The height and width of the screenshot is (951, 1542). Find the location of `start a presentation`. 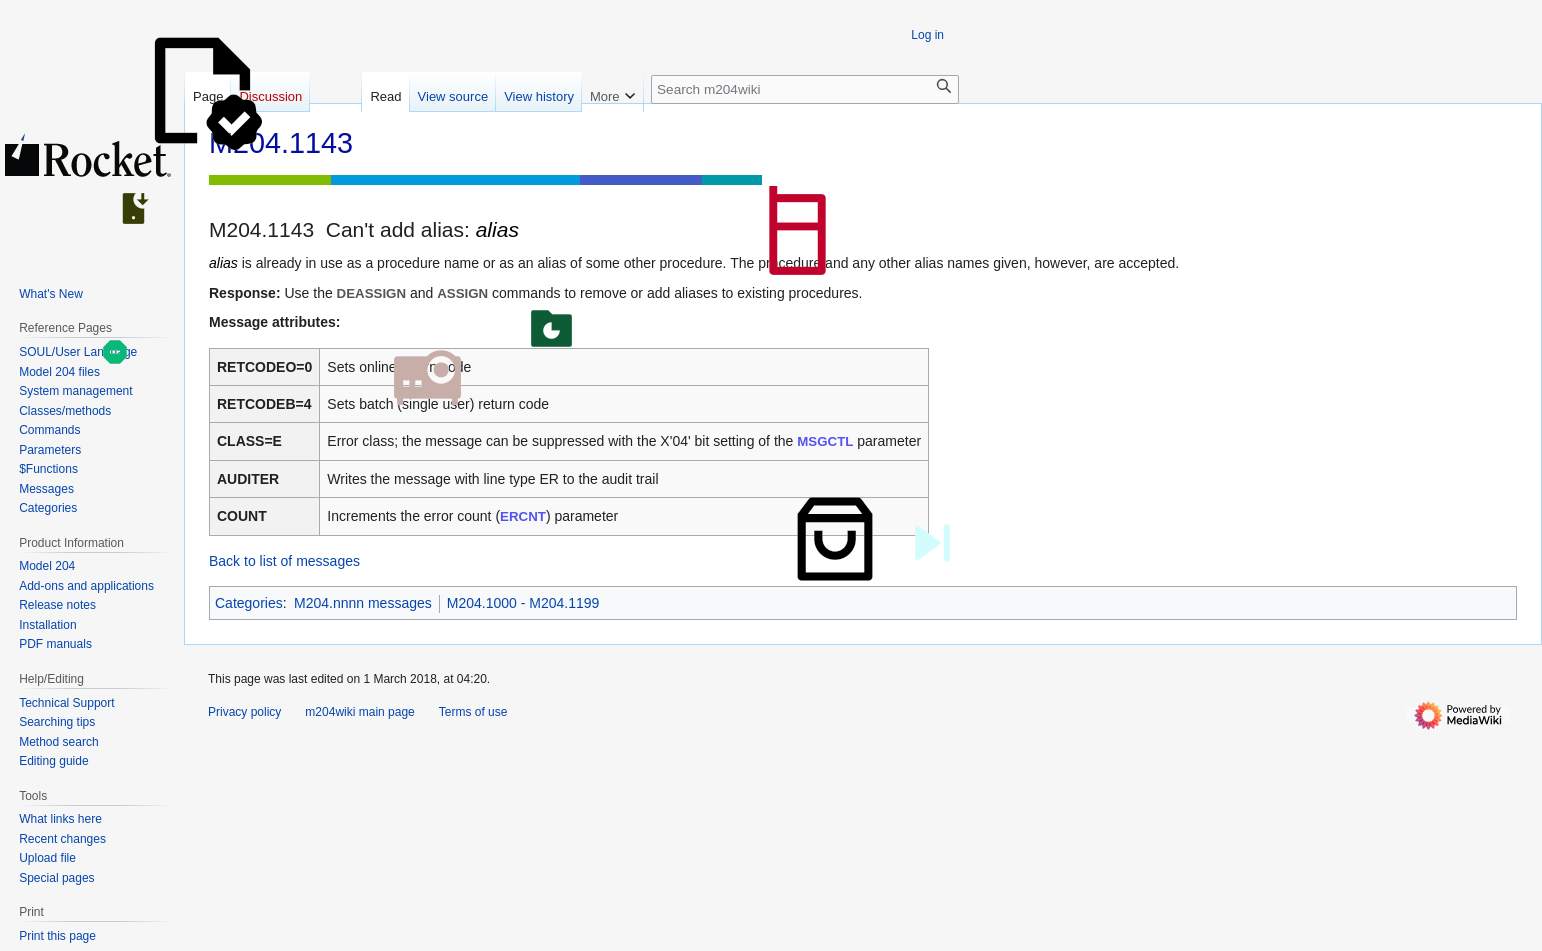

start a presentation is located at coordinates (427, 377).